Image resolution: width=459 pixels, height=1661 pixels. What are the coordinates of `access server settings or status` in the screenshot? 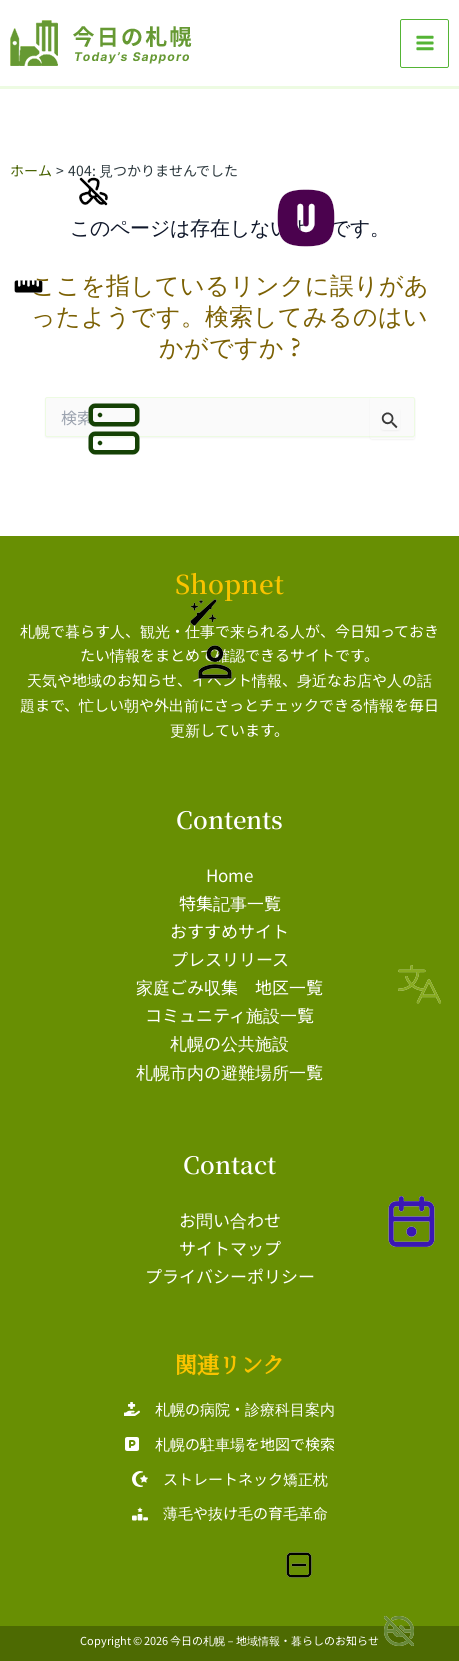 It's located at (114, 429).